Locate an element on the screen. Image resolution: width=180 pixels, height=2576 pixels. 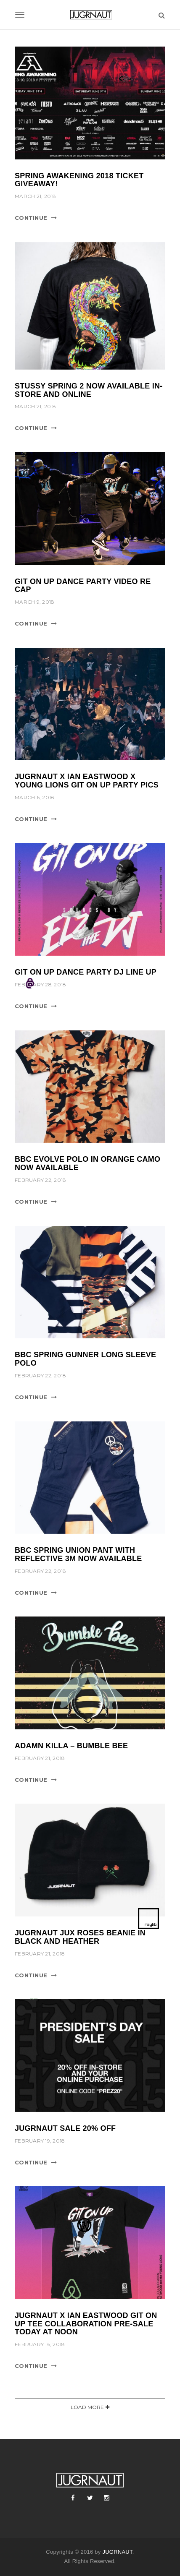
open addy.io email alias service is located at coordinates (30, 983).